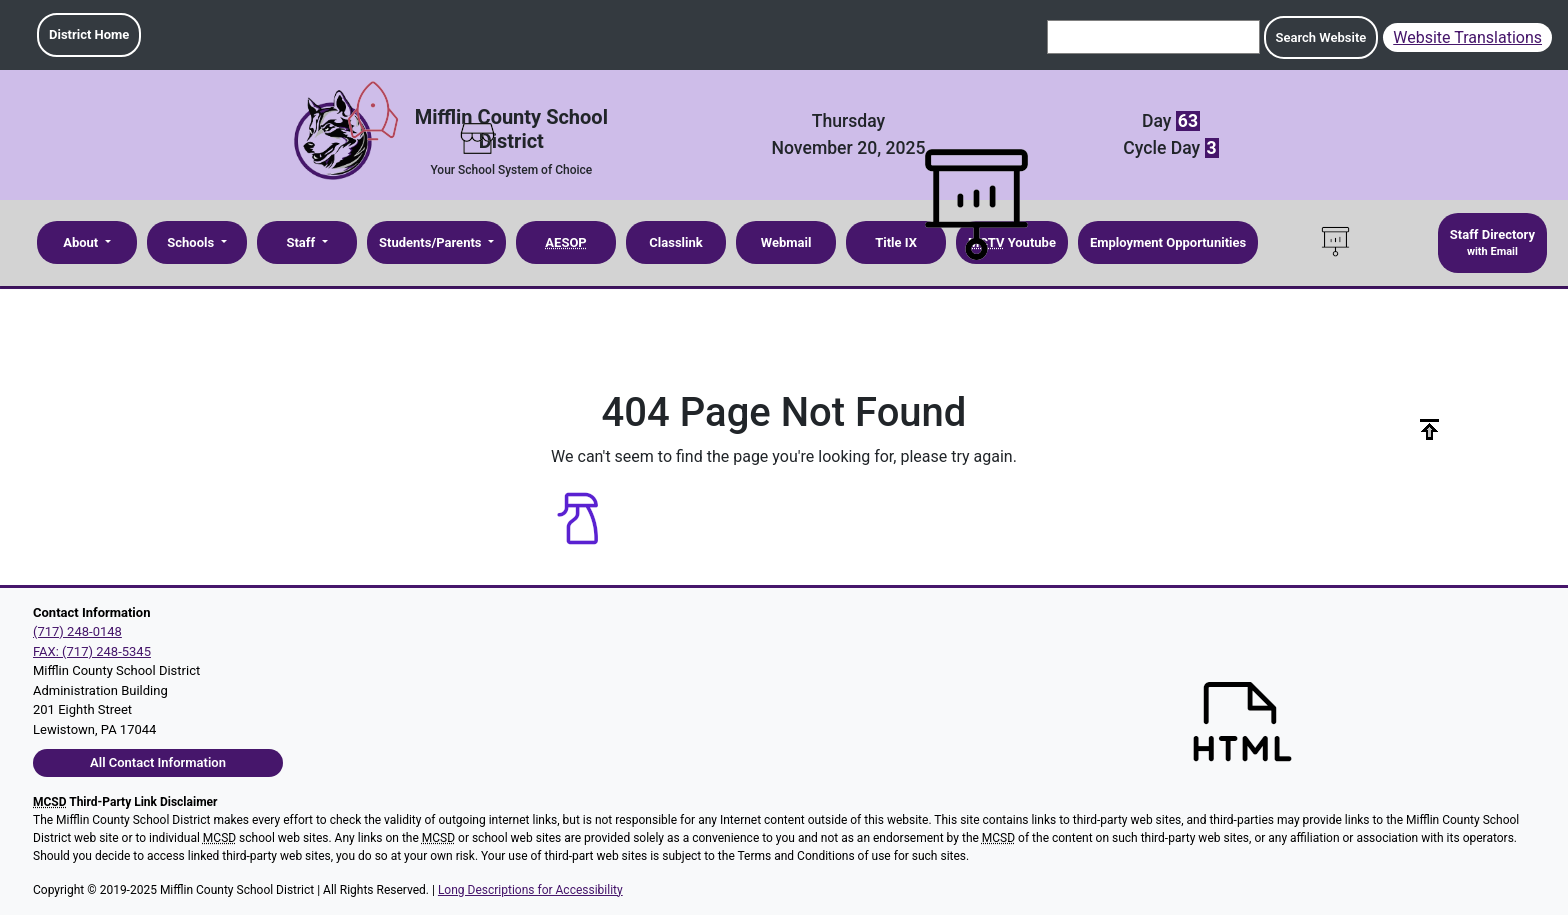 This screenshot has width=1568, height=915. Describe the element at coordinates (1335, 239) in the screenshot. I see `view presentation with data charts` at that location.